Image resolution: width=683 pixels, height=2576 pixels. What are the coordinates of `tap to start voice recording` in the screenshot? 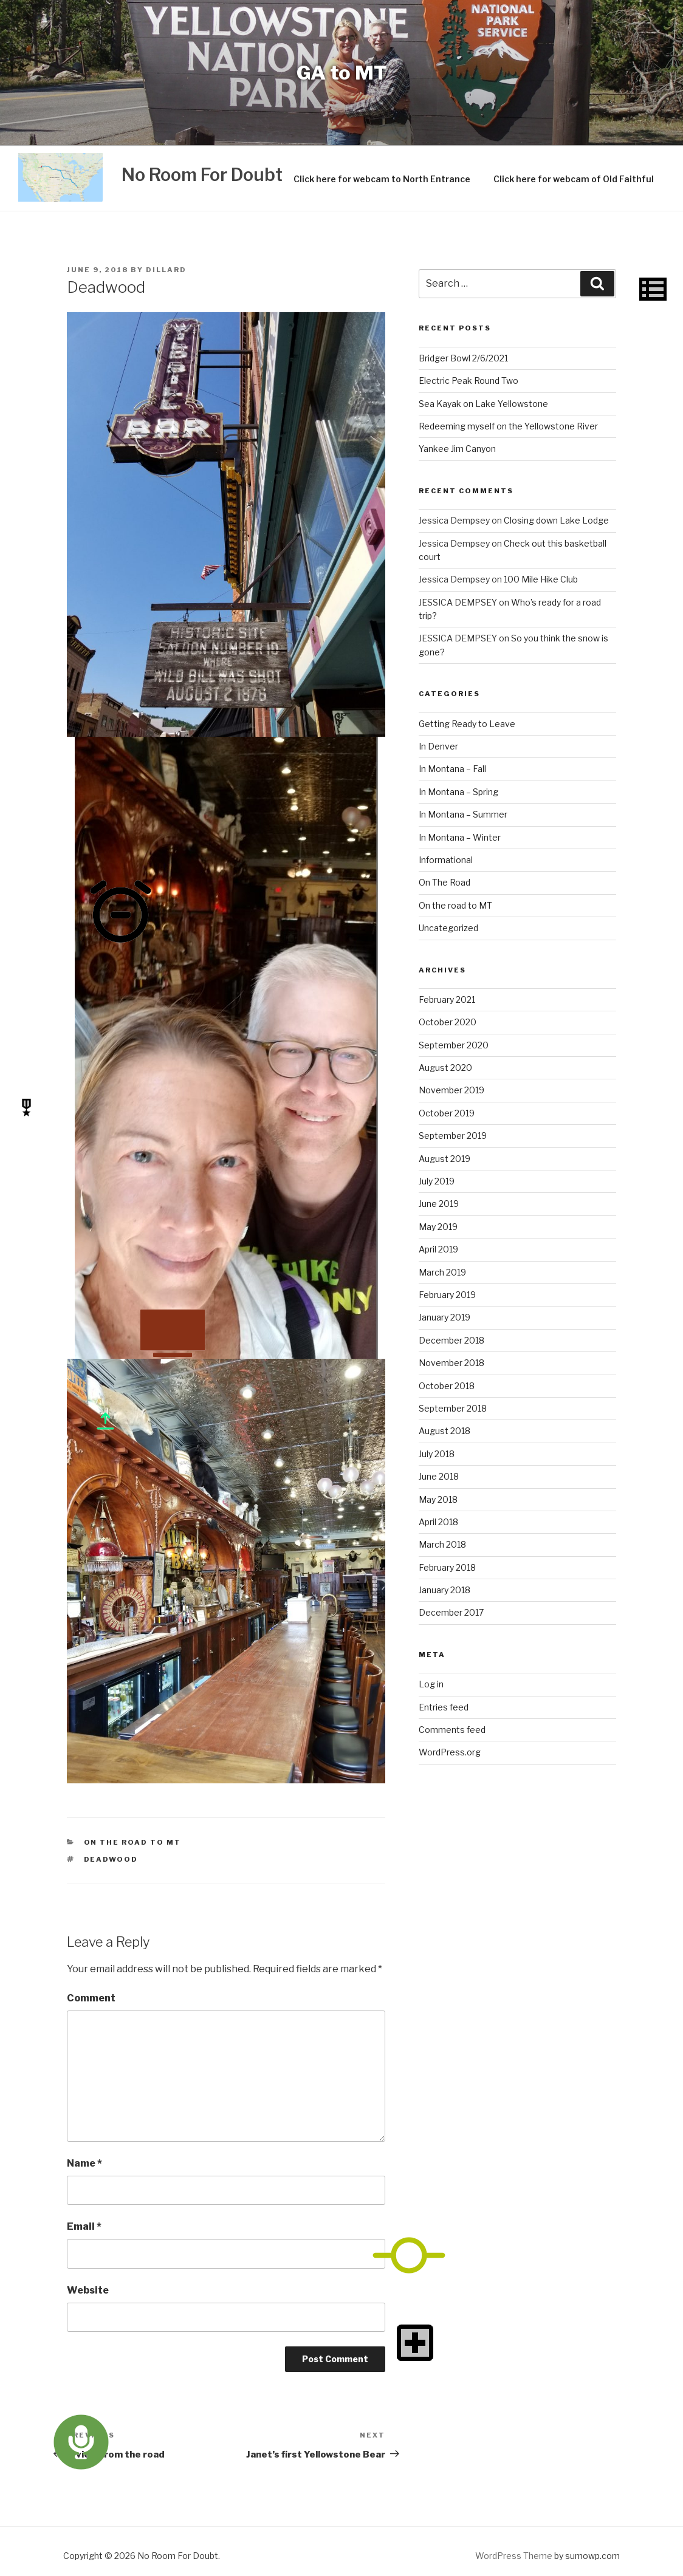 It's located at (81, 2442).